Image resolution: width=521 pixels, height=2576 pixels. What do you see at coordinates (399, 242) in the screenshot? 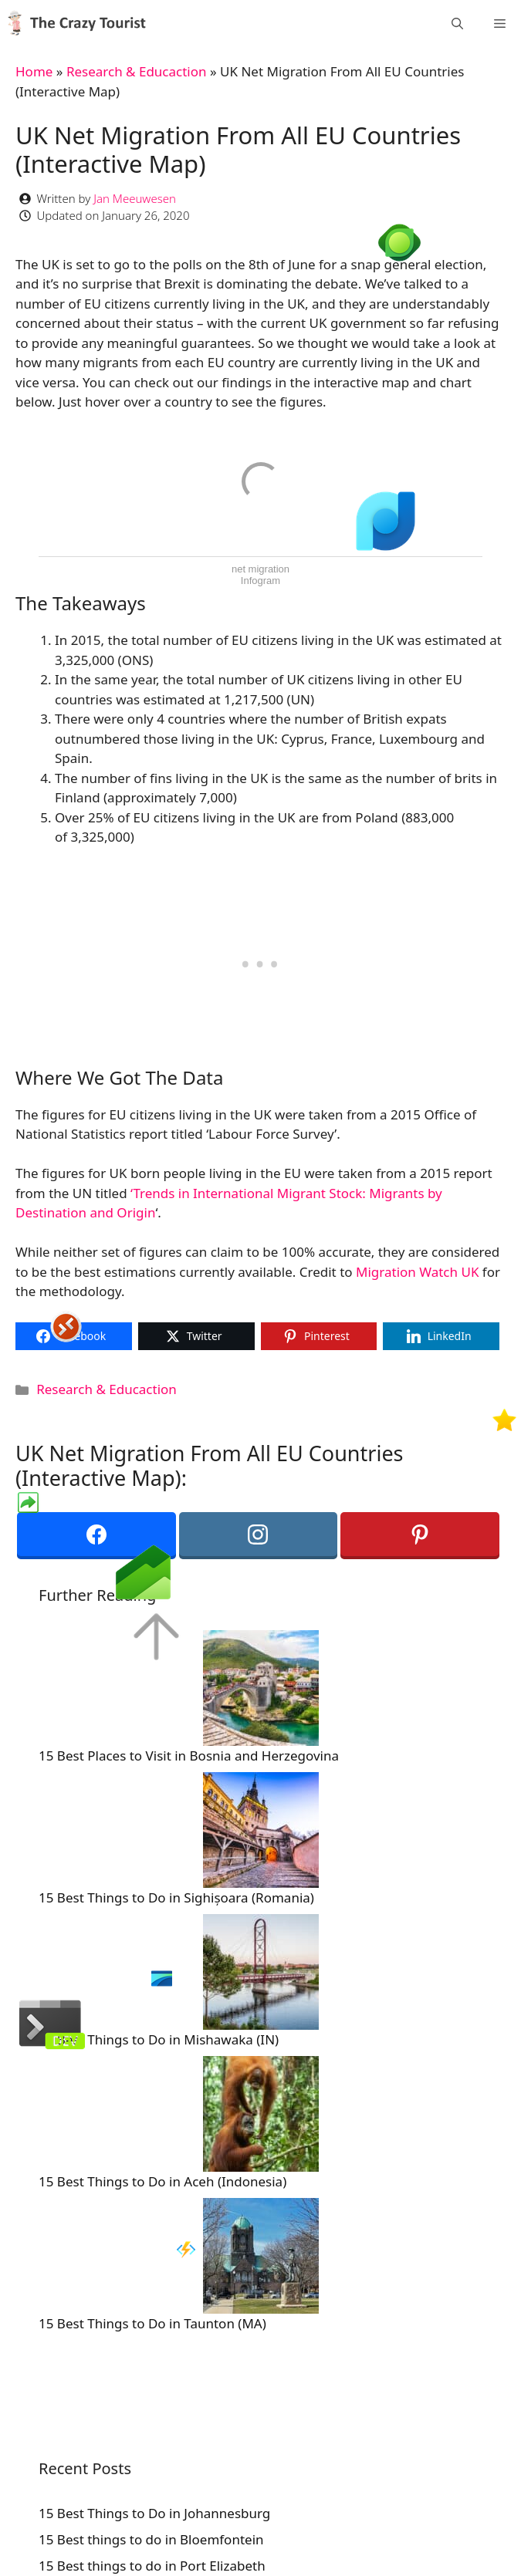
I see `open the recommendations app` at bounding box center [399, 242].